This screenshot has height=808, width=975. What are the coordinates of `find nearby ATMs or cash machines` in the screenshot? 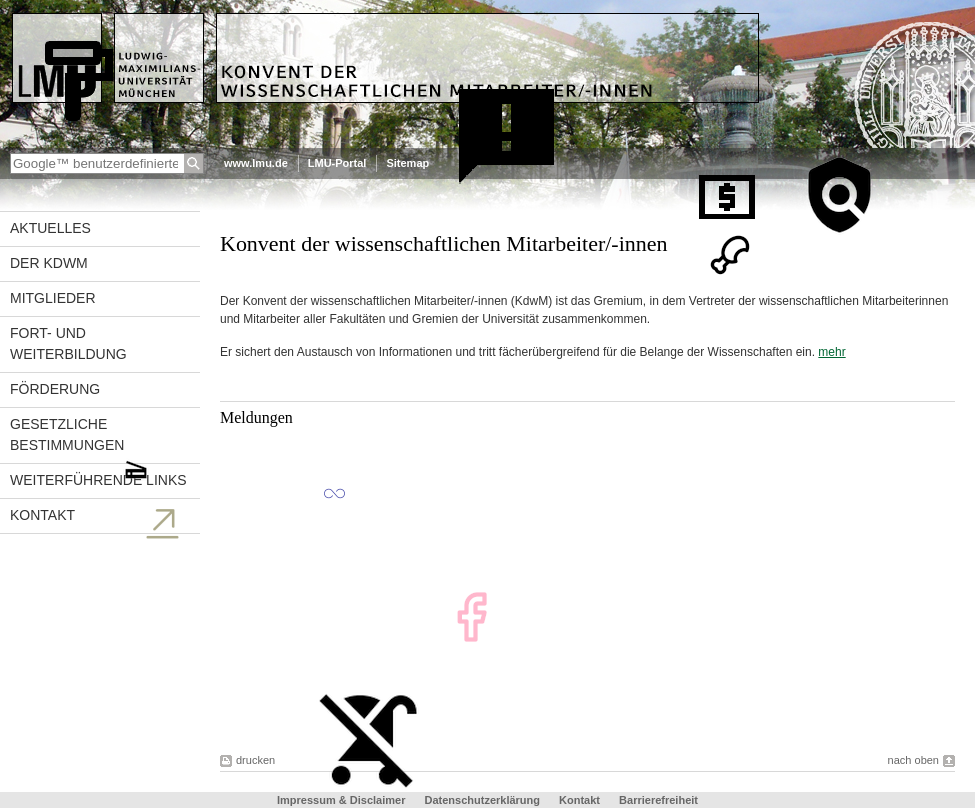 It's located at (727, 197).